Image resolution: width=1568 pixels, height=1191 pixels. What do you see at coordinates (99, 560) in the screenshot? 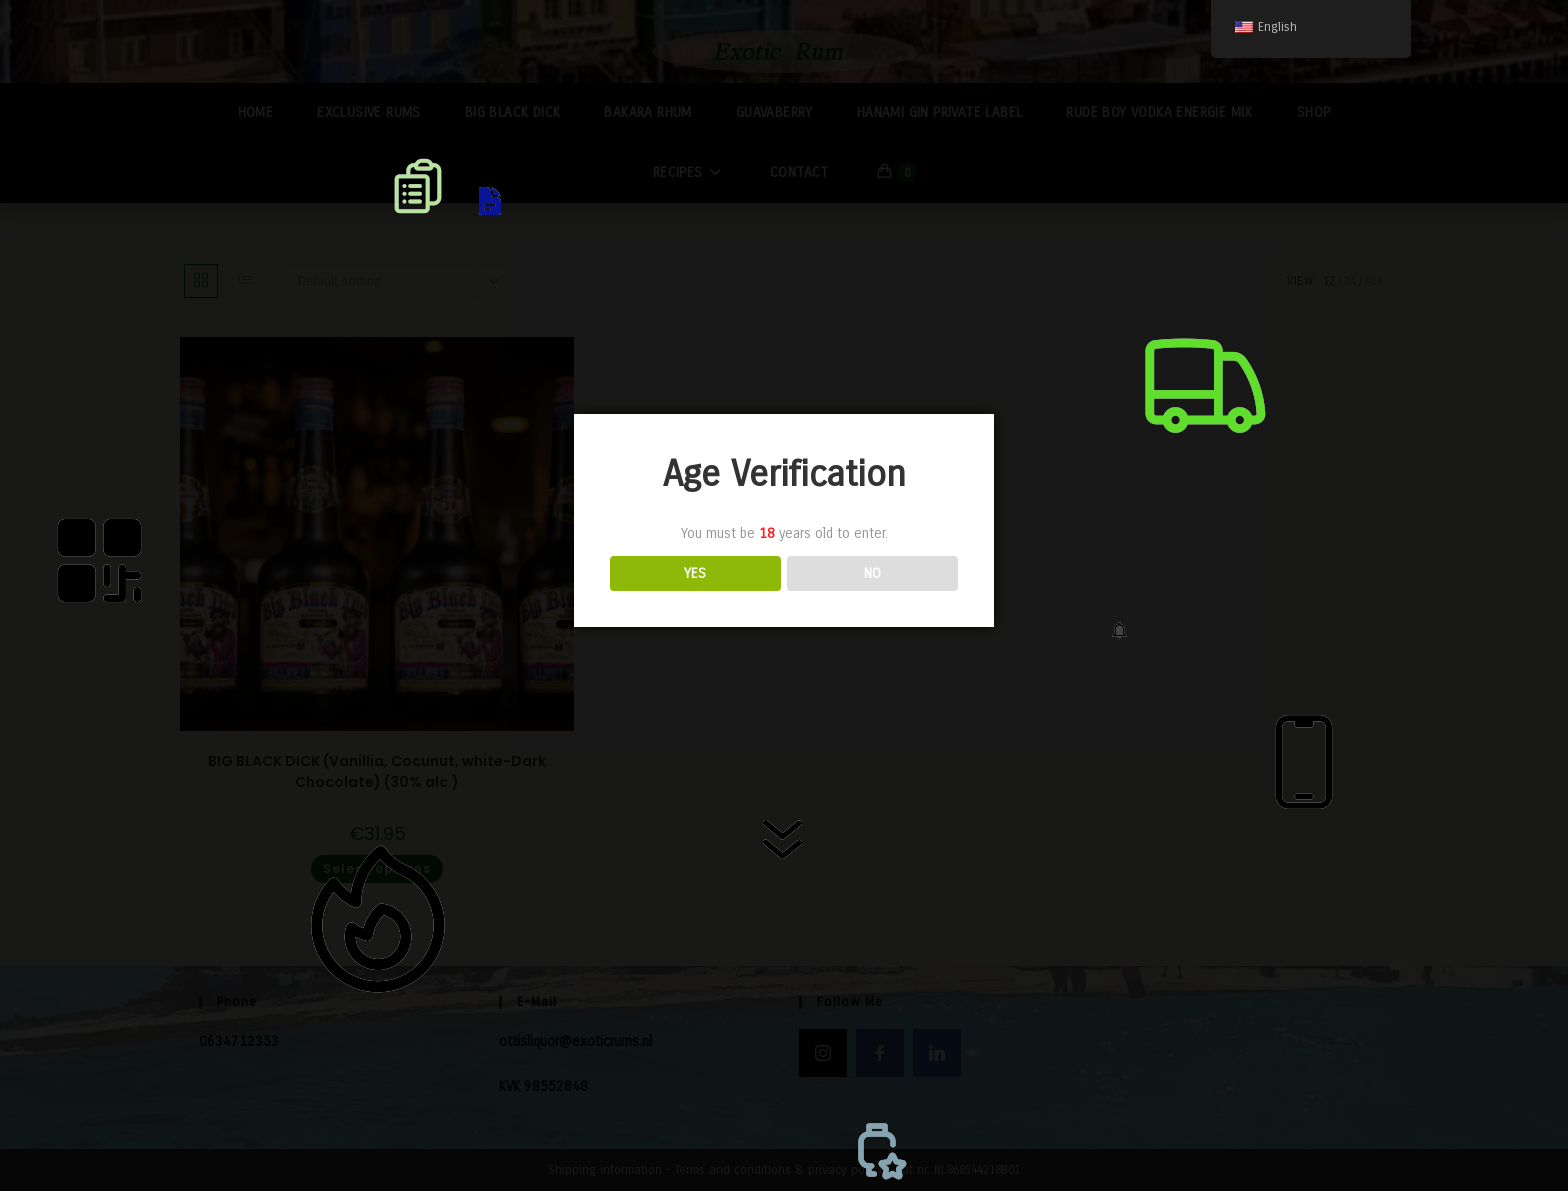
I see `scan or generate a qr code` at bounding box center [99, 560].